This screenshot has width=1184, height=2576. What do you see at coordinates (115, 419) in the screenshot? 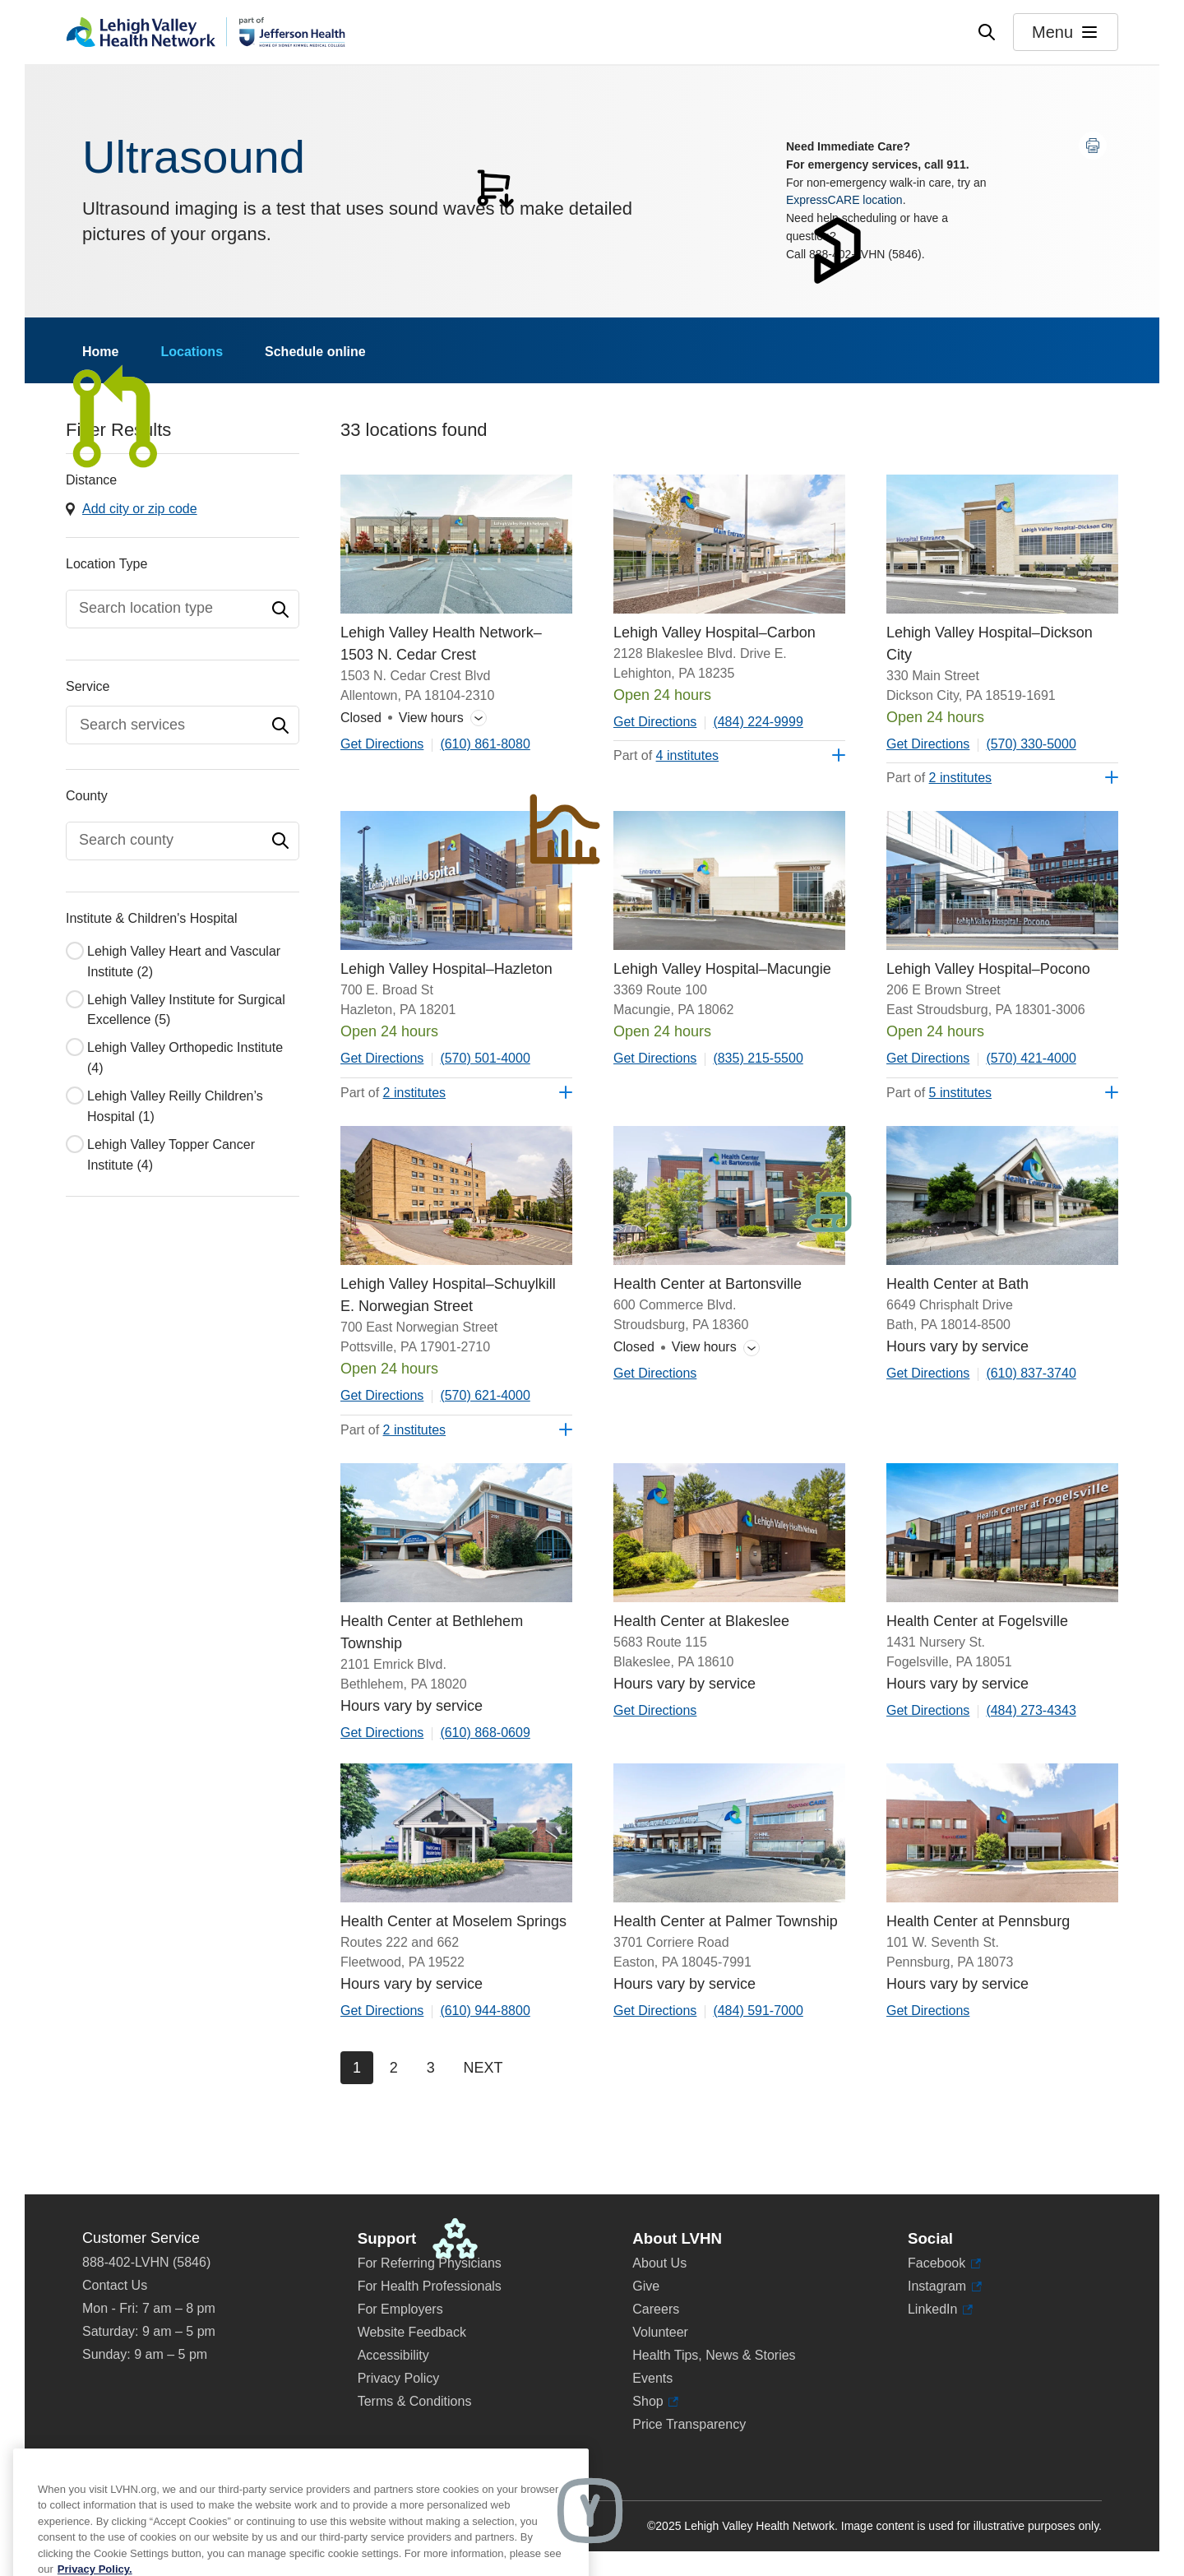
I see `create a new pull request` at bounding box center [115, 419].